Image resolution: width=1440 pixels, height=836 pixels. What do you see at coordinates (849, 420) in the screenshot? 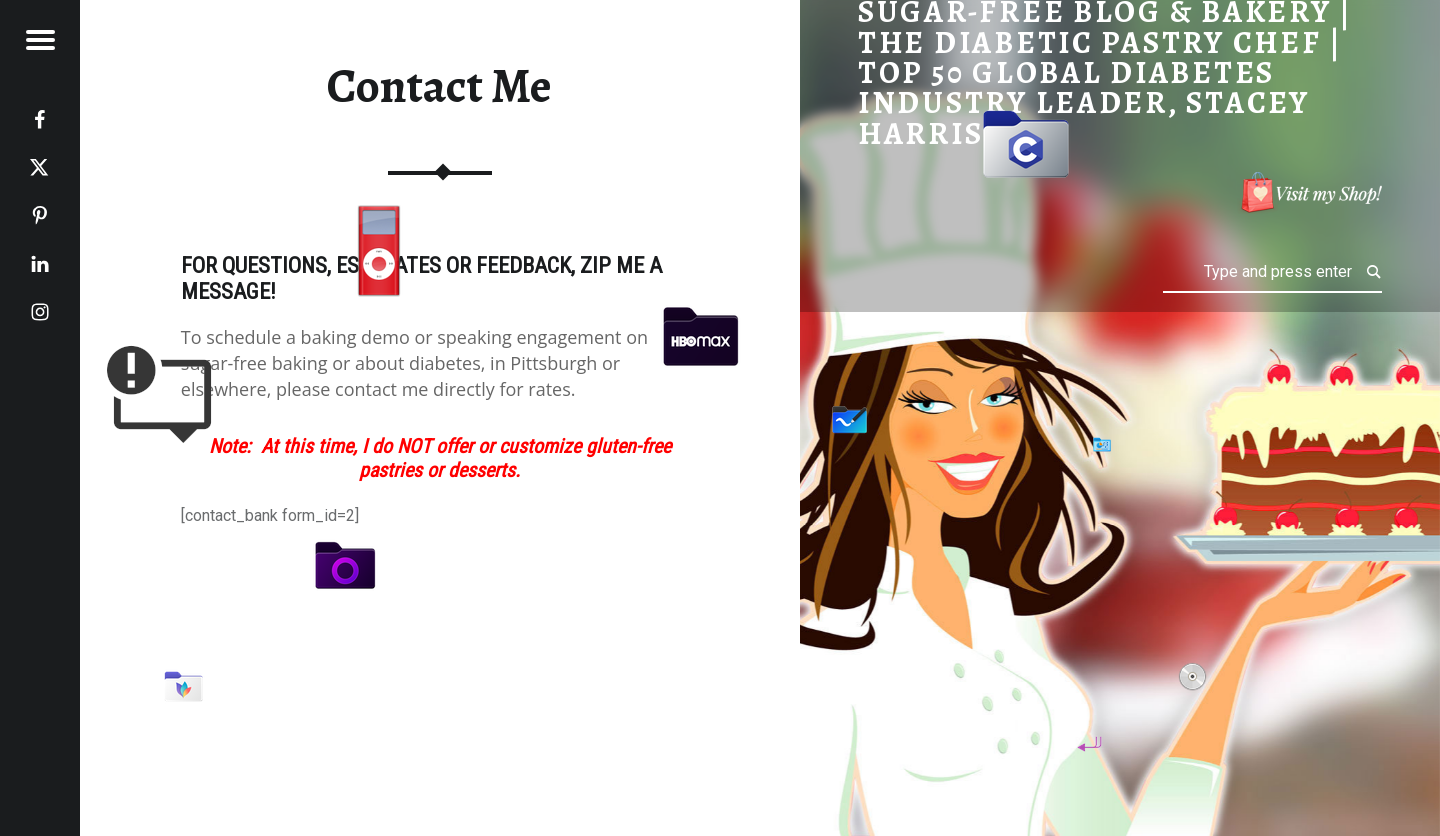
I see `open microsoft whiteboard files folder` at bounding box center [849, 420].